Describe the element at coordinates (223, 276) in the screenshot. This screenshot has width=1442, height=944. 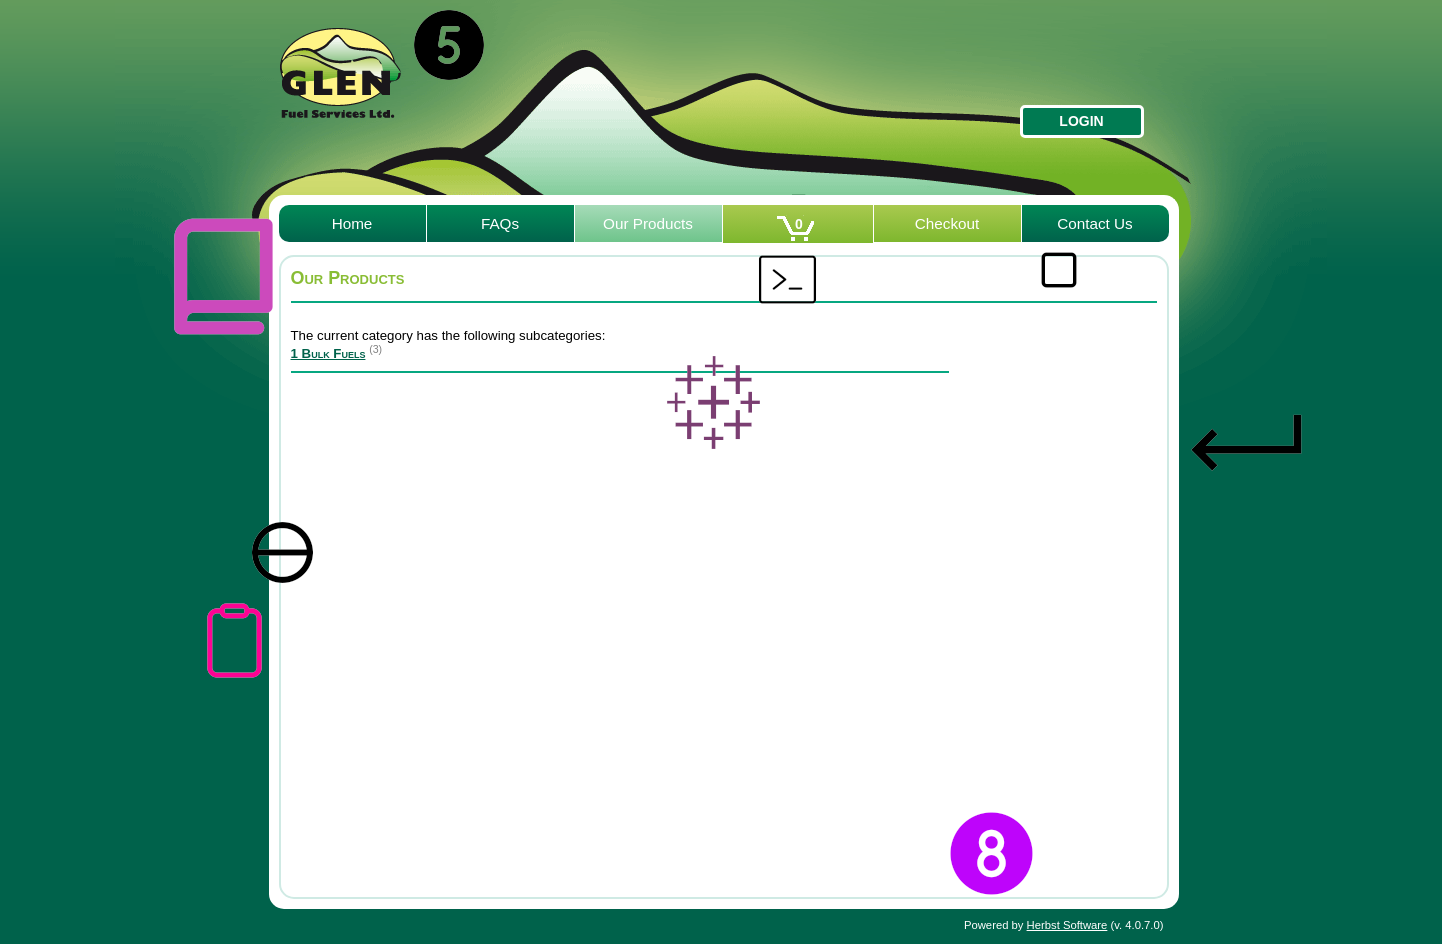
I see `open your library or reading list` at that location.